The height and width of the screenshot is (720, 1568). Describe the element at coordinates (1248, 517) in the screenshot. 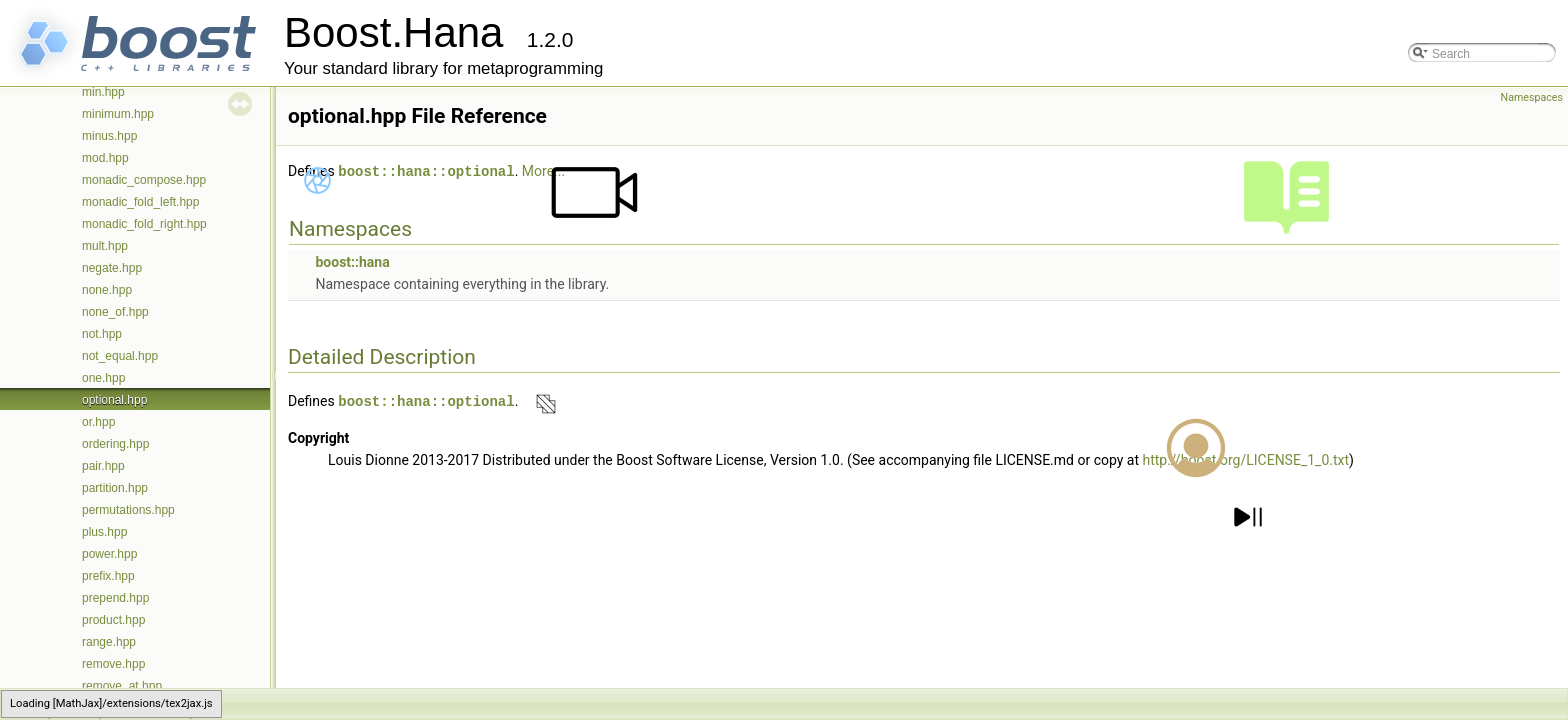

I see `toggle between play and pause for media` at that location.